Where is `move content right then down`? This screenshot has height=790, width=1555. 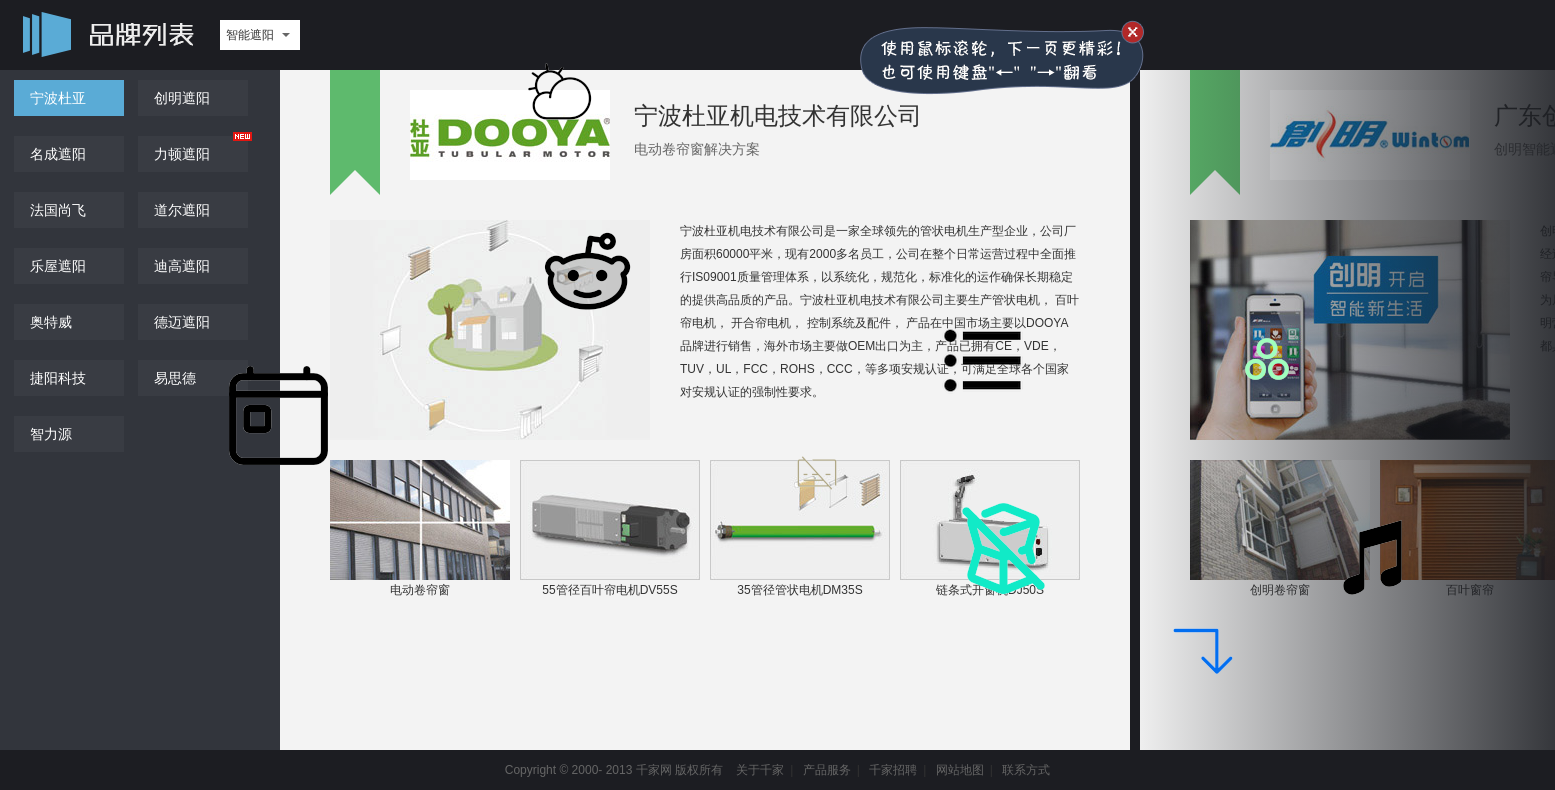 move content right then down is located at coordinates (1203, 649).